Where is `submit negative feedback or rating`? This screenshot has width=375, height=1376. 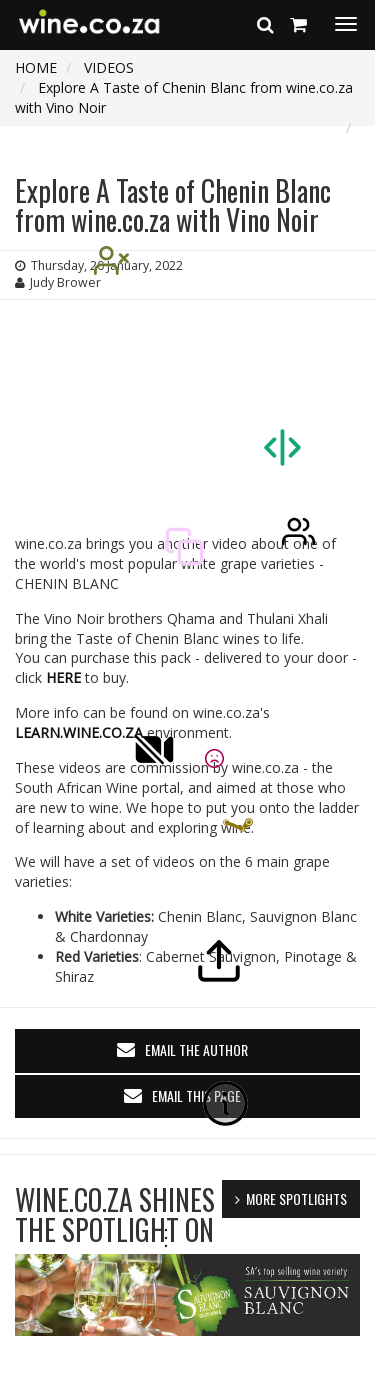 submit negative feedback or rating is located at coordinates (214, 758).